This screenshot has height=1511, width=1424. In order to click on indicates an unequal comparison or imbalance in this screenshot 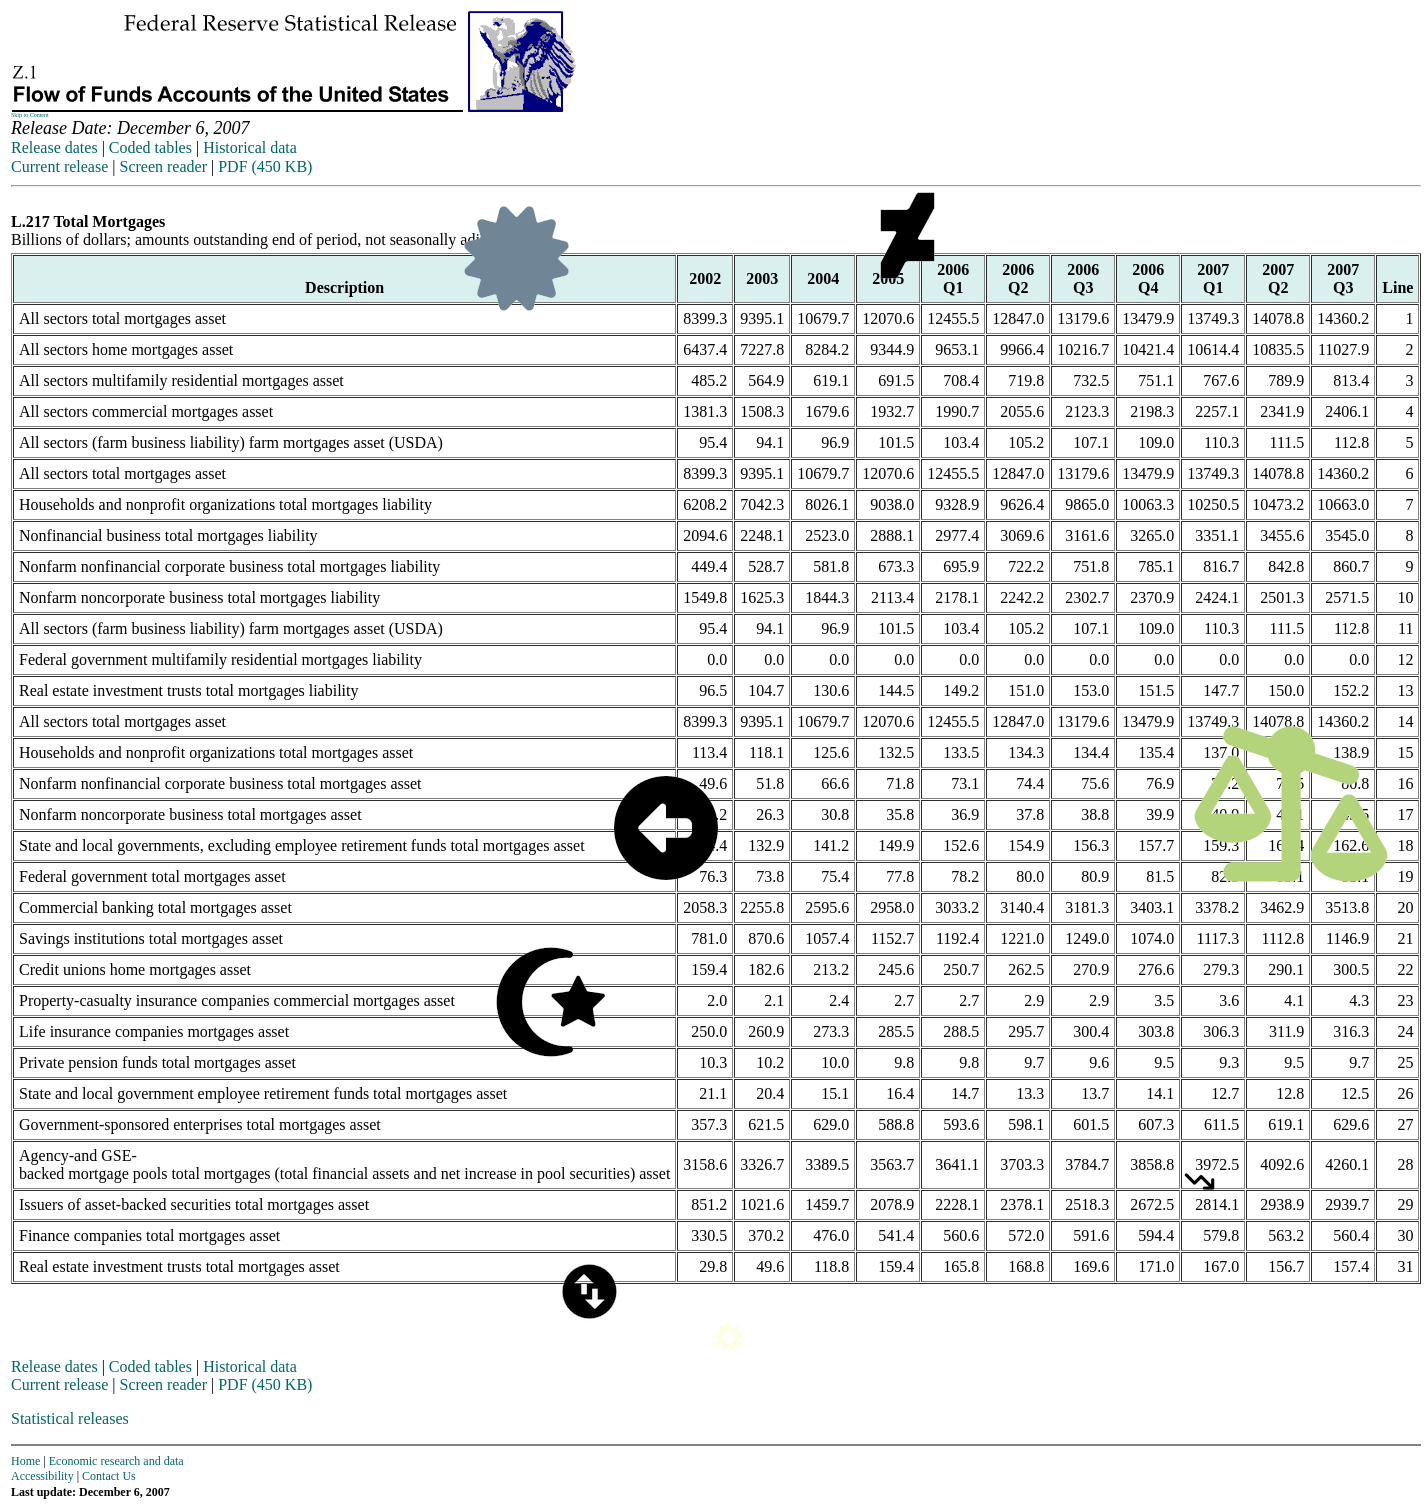, I will do `click(1291, 804)`.